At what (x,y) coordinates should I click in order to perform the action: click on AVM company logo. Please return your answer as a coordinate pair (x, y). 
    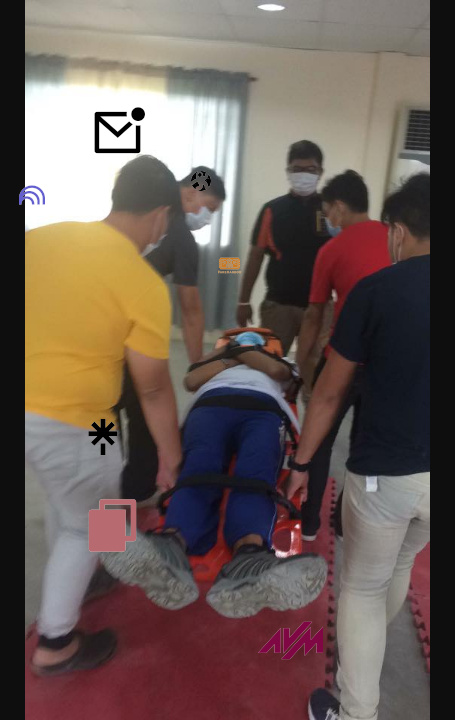
    Looking at the image, I should click on (290, 640).